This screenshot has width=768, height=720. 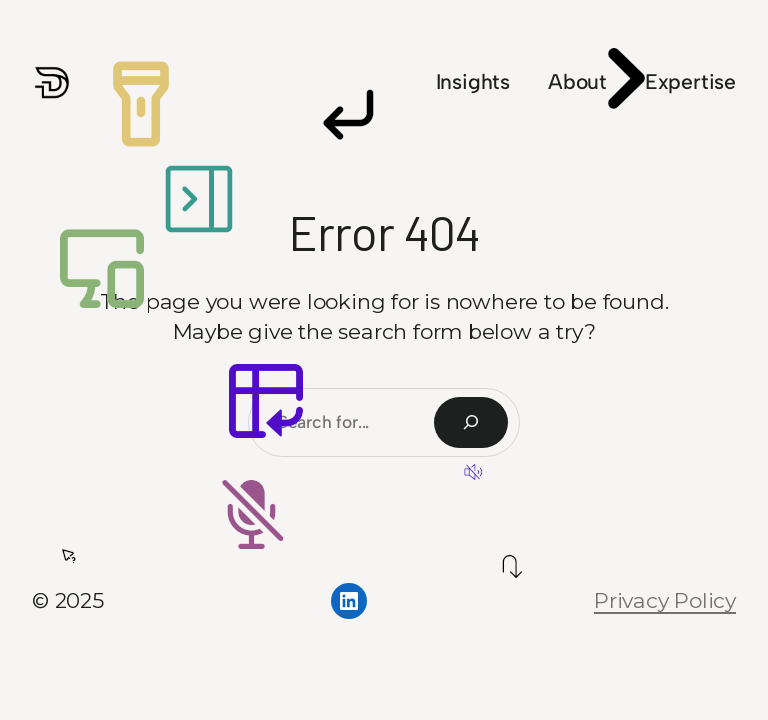 I want to click on mute audio or sound, so click(x=473, y=472).